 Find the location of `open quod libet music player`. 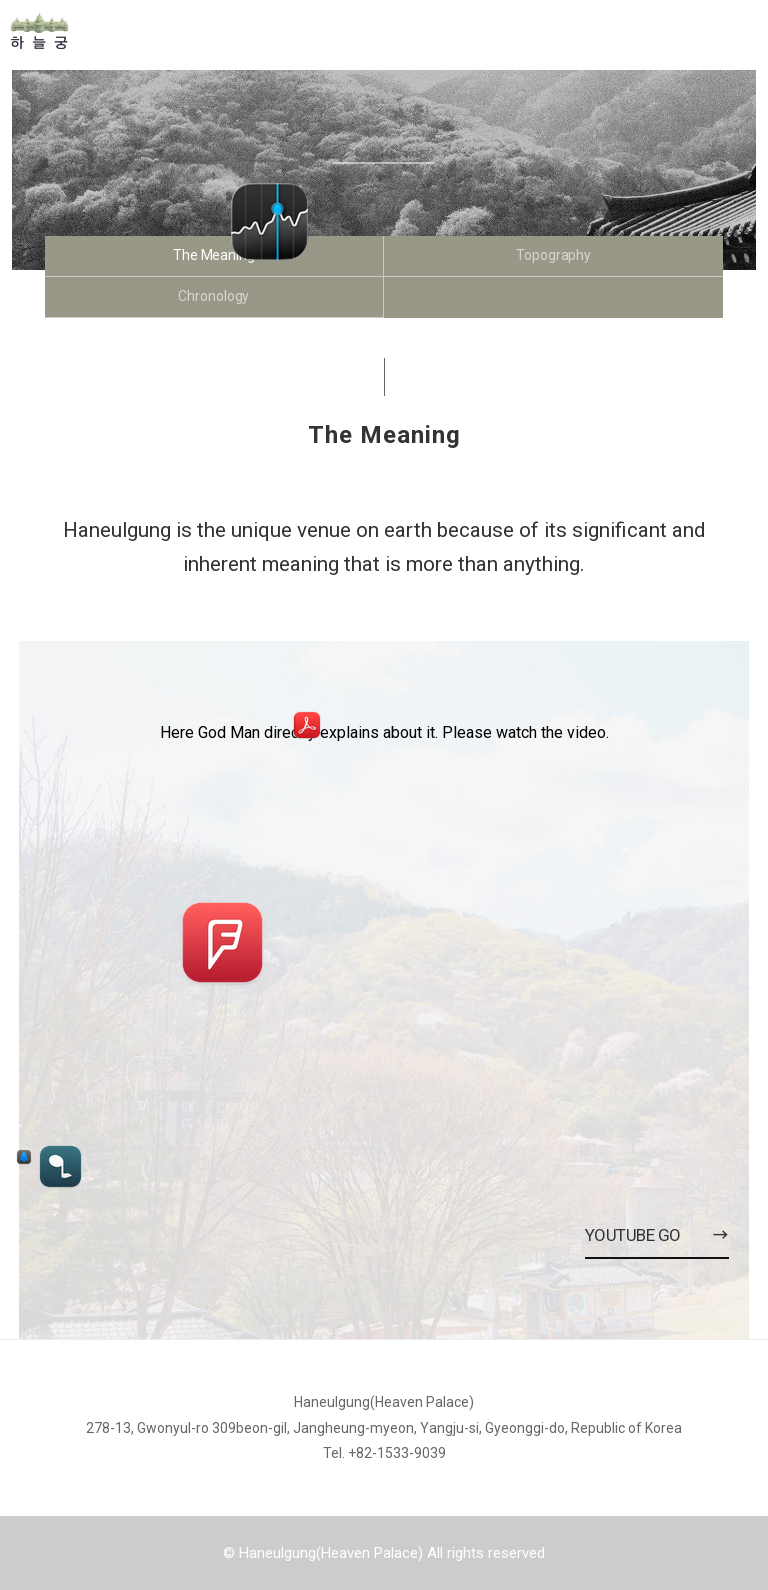

open quod libet music player is located at coordinates (60, 1166).